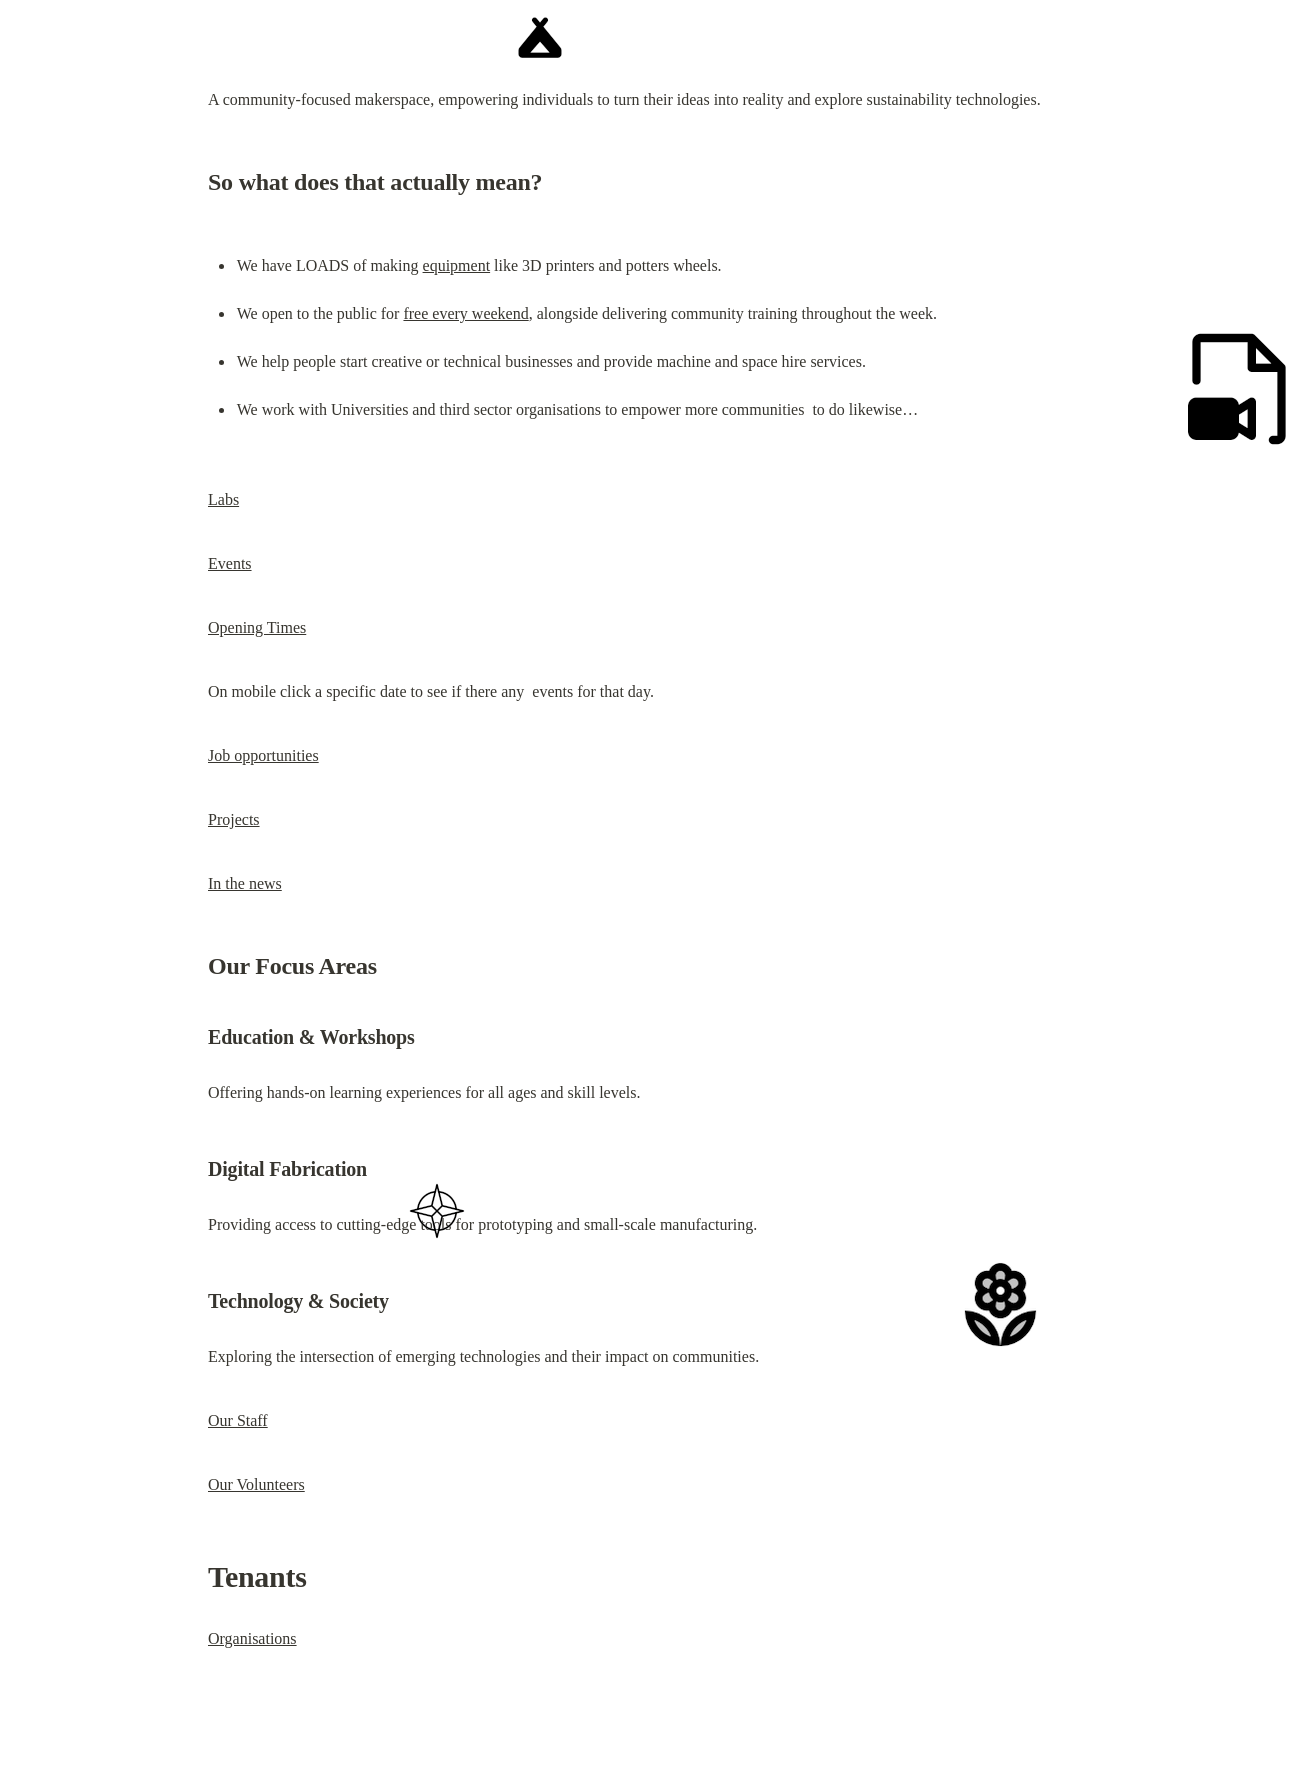 The image size is (1316, 1787). What do you see at coordinates (540, 39) in the screenshot?
I see `find nearby campgrounds or camping sites` at bounding box center [540, 39].